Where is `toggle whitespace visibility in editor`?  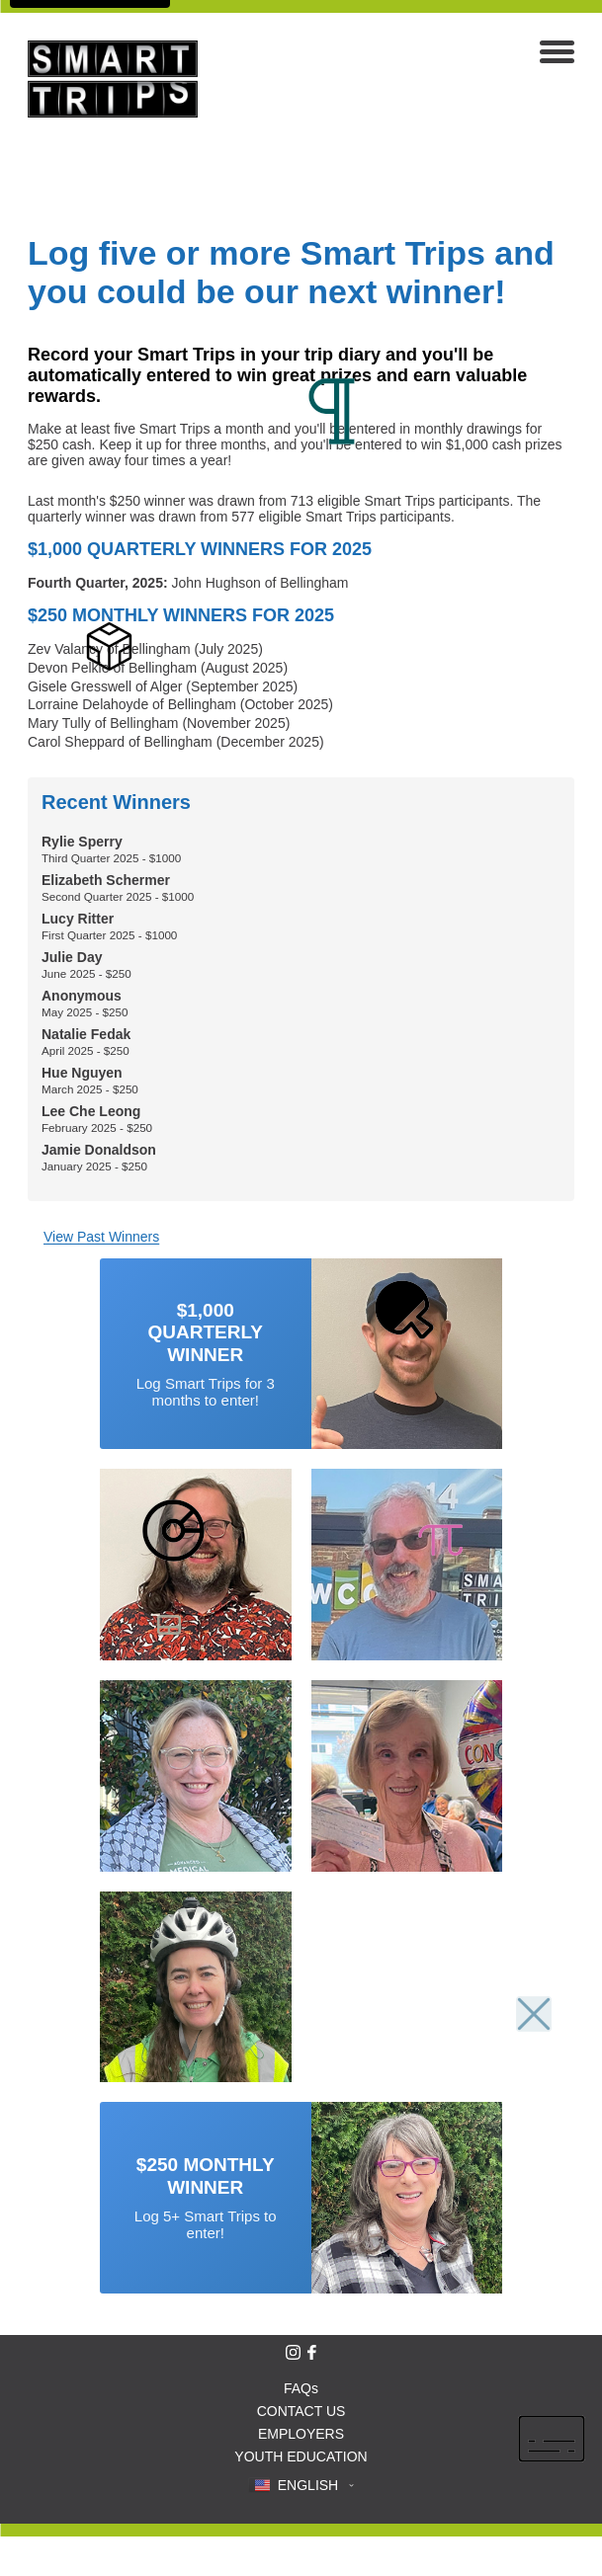 toggle whitespace visibility in editor is located at coordinates (334, 414).